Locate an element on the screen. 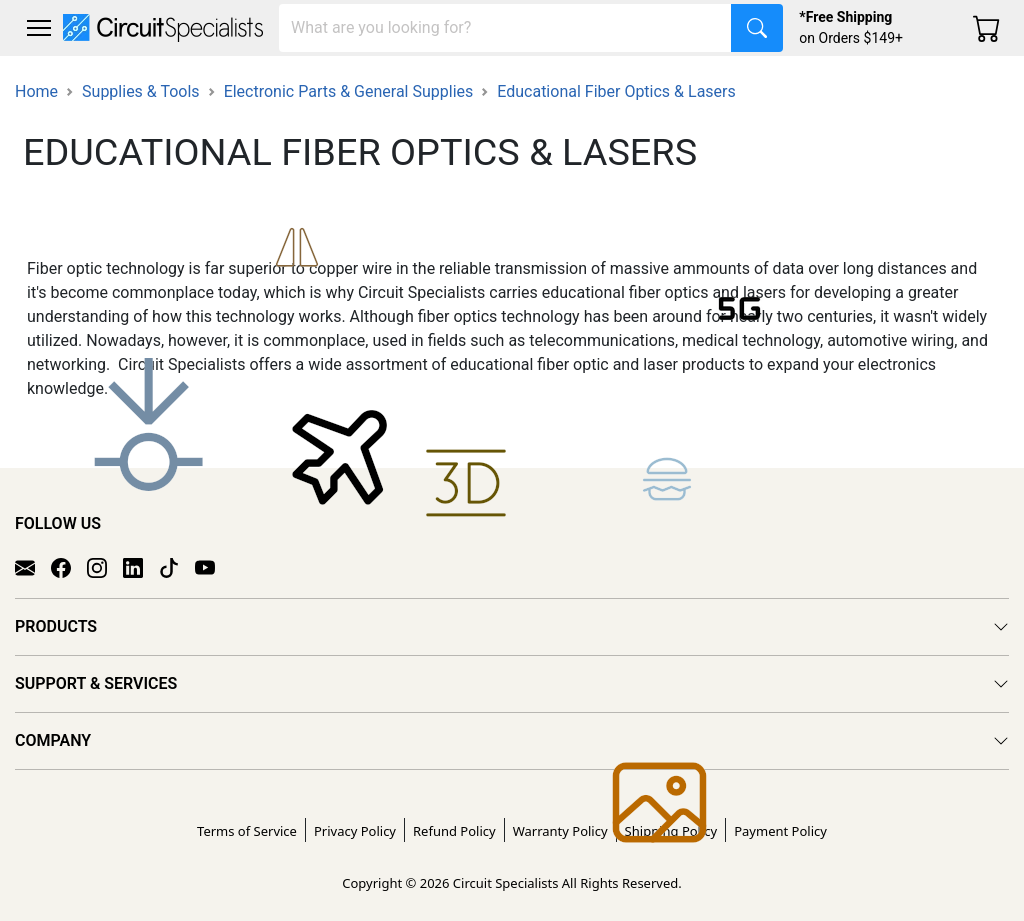 The width and height of the screenshot is (1024, 921). toggle 3D view mode is located at coordinates (466, 483).